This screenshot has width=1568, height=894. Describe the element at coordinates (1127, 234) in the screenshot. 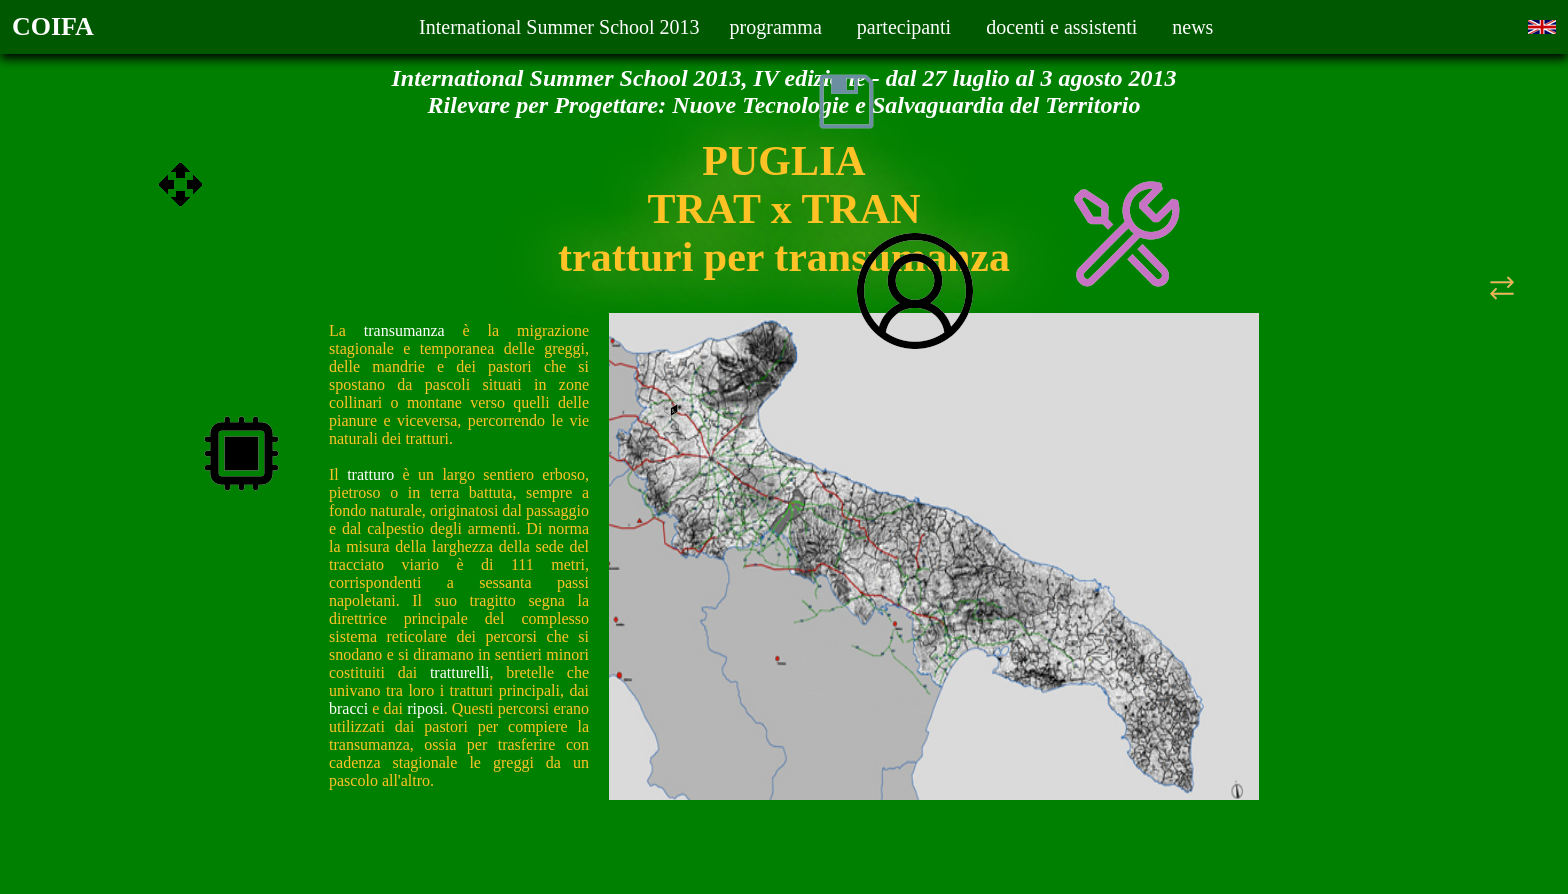

I see `access settings or configuration options` at that location.